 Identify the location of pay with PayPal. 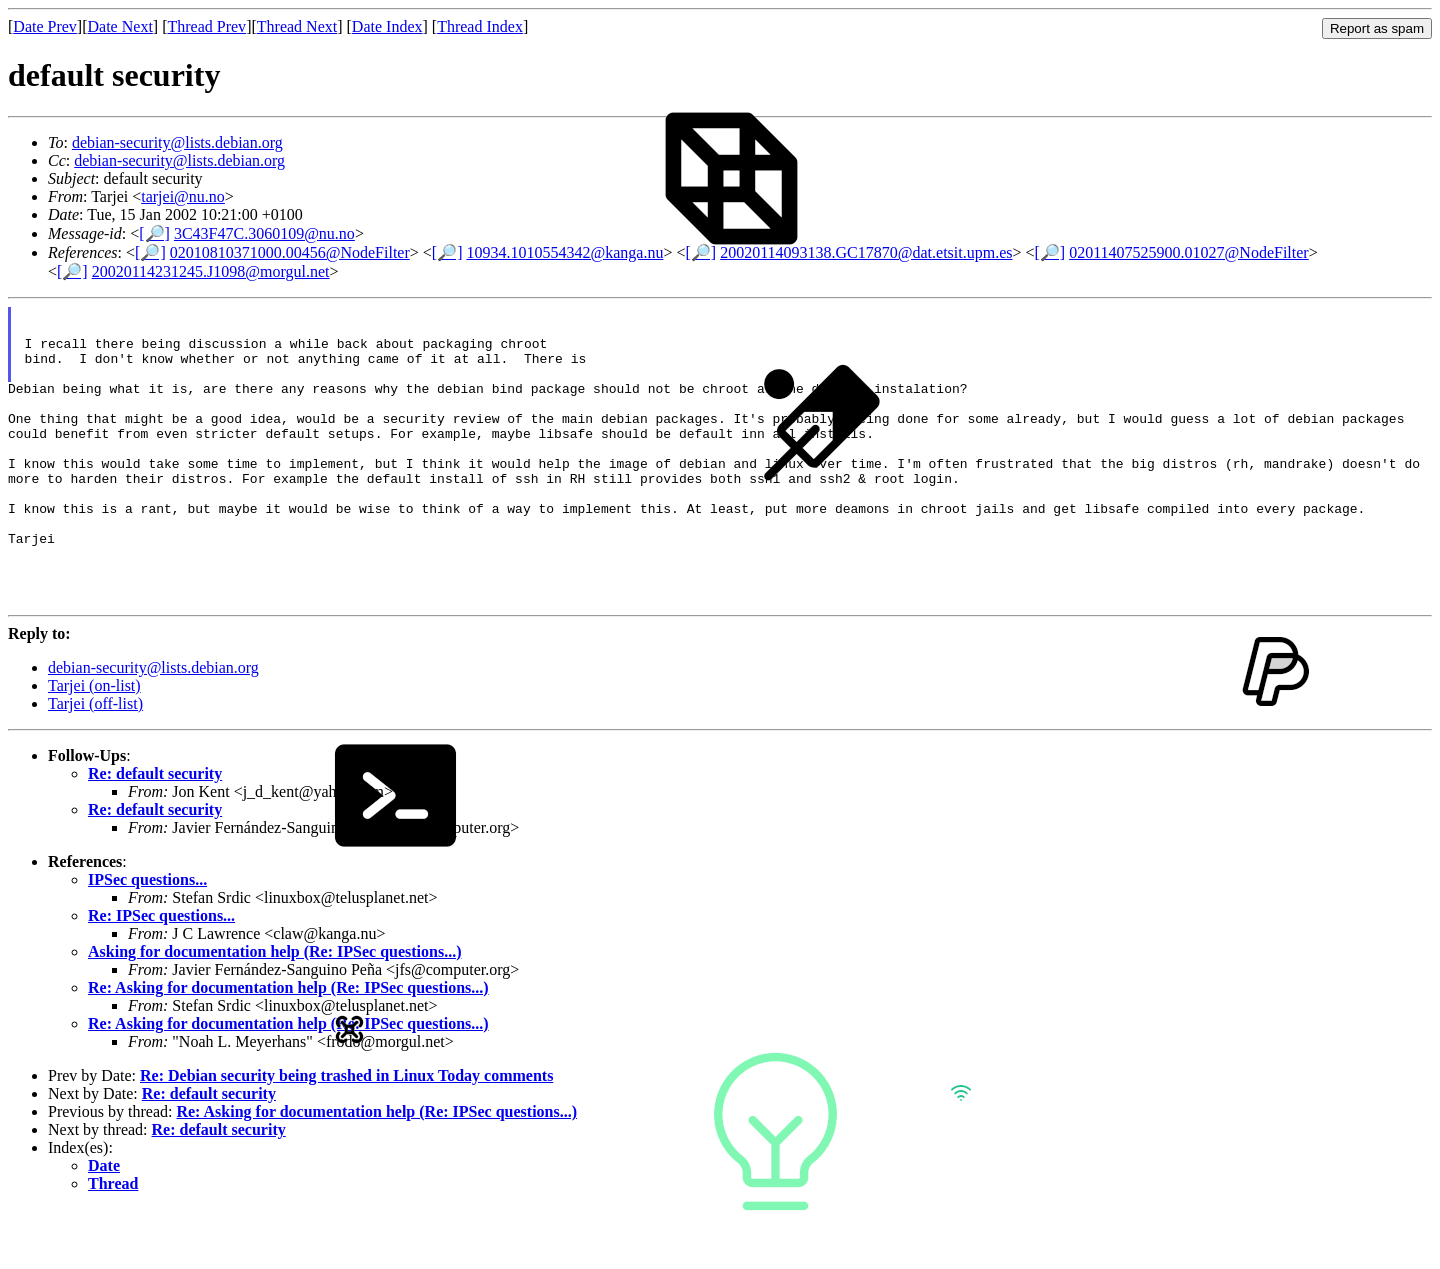
(1274, 671).